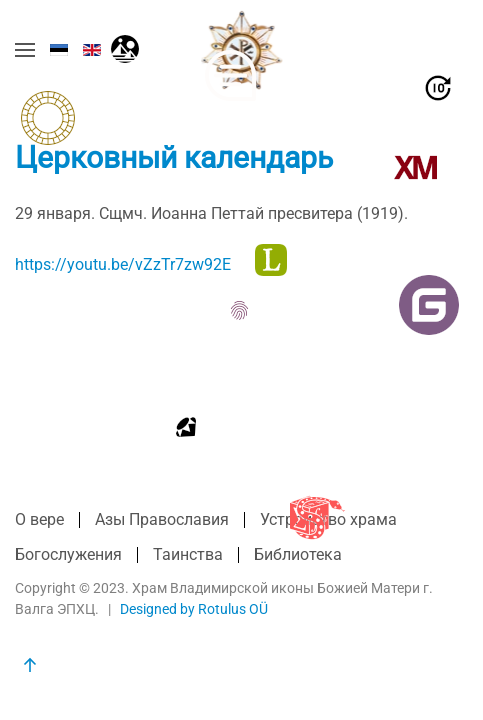  What do you see at coordinates (317, 517) in the screenshot?
I see `sympy python library logo` at bounding box center [317, 517].